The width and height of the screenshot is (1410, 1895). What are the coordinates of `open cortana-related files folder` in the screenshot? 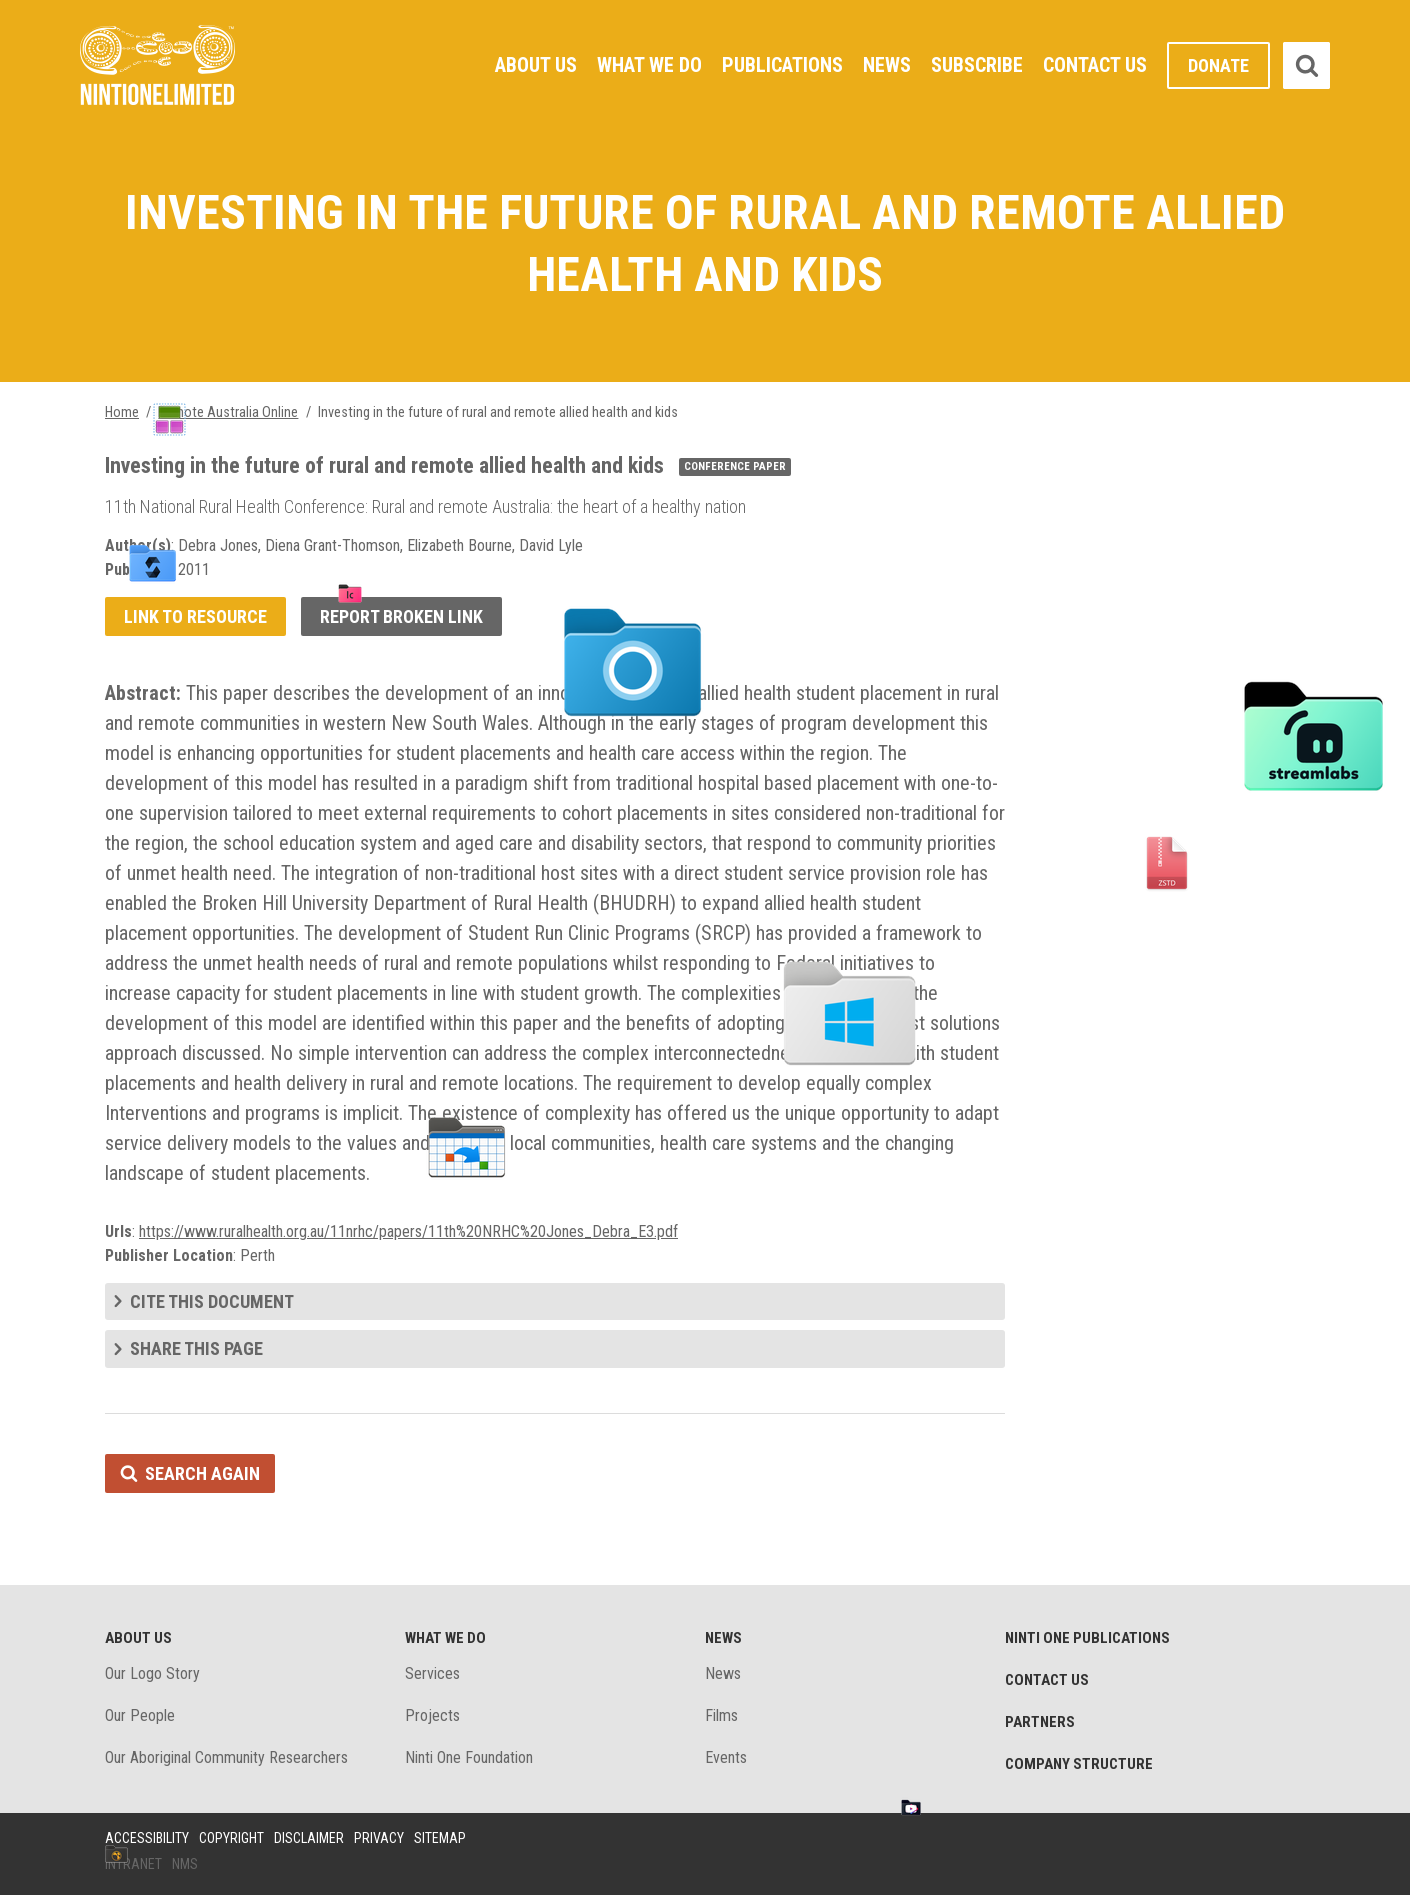 It's located at (632, 666).